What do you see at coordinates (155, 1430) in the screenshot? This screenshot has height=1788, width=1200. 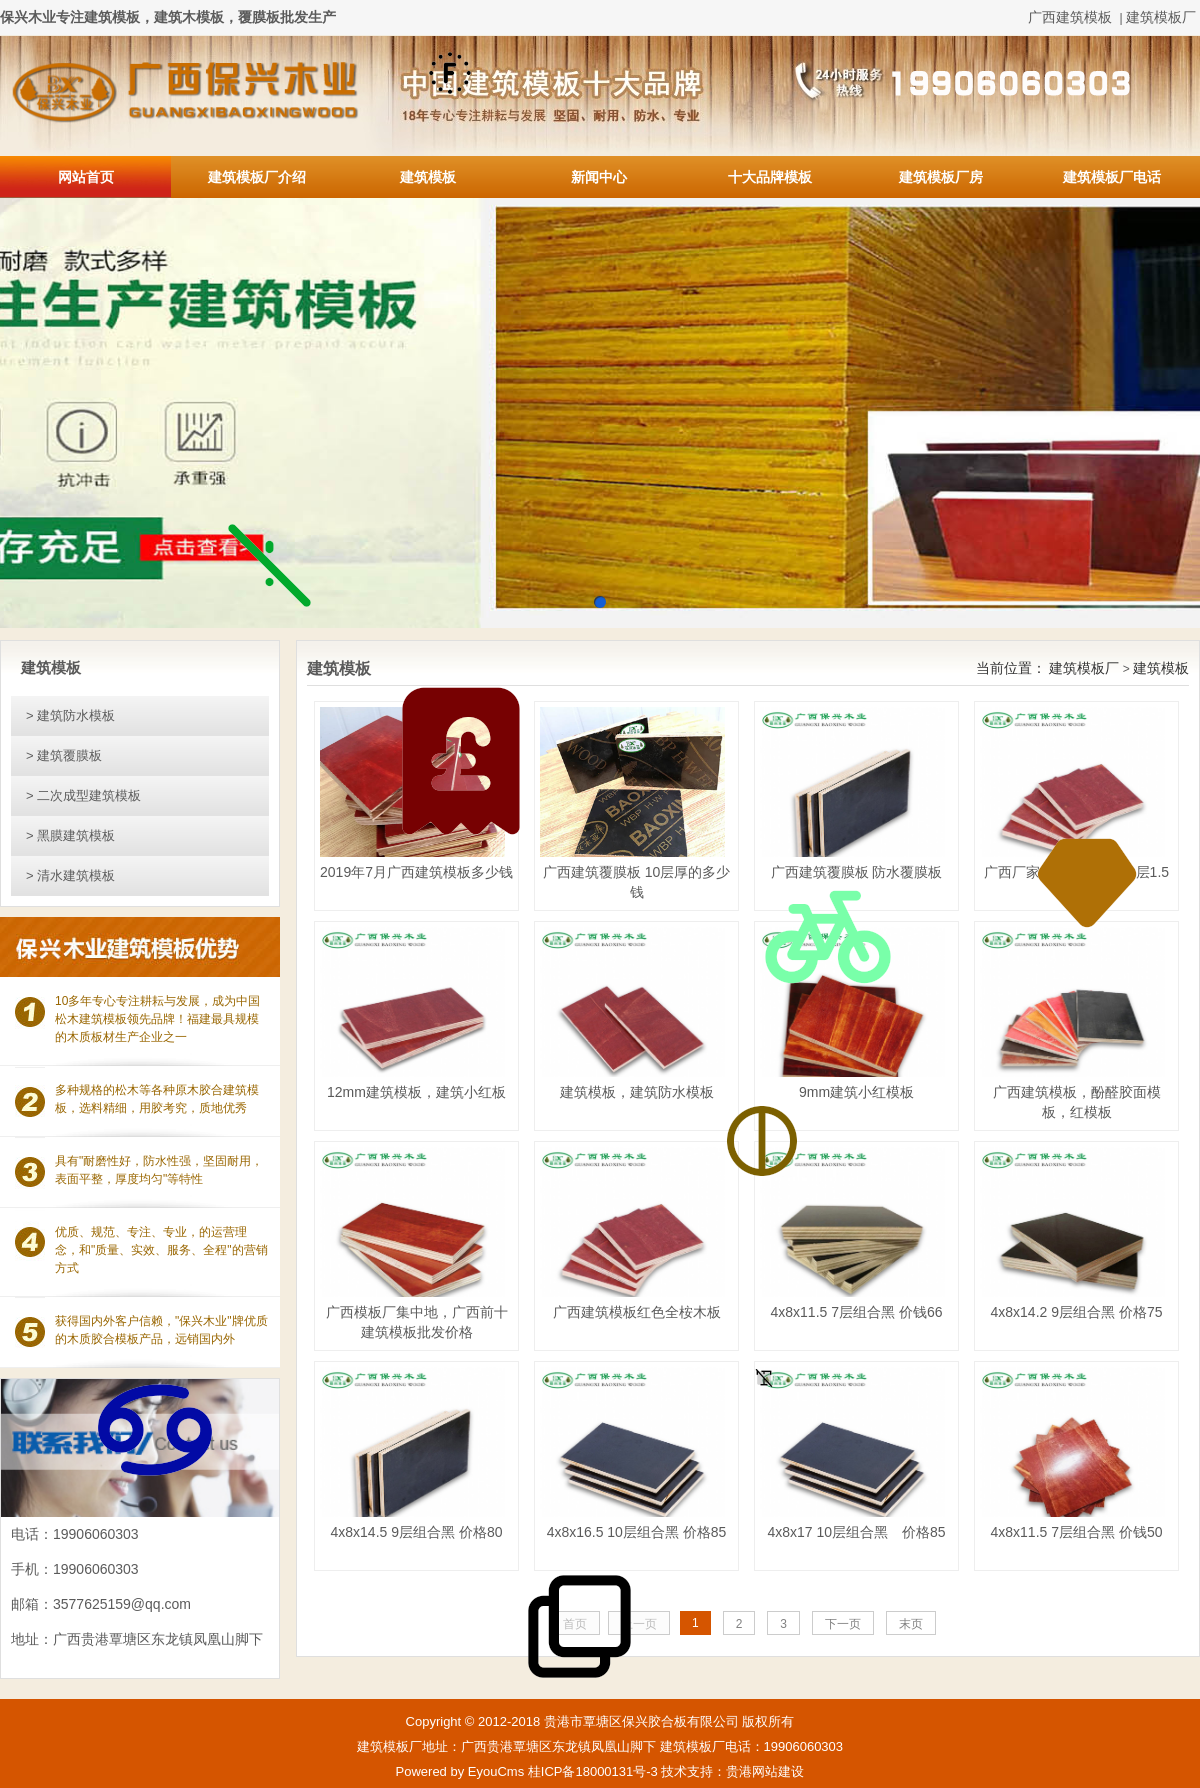 I see `indicates cancer zodiac sign` at bounding box center [155, 1430].